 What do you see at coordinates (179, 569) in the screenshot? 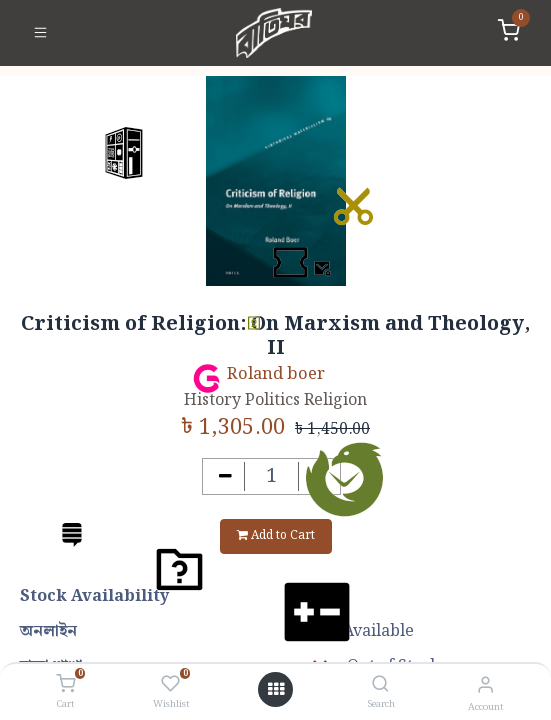
I see `folder with unknown or unrecognized contents` at bounding box center [179, 569].